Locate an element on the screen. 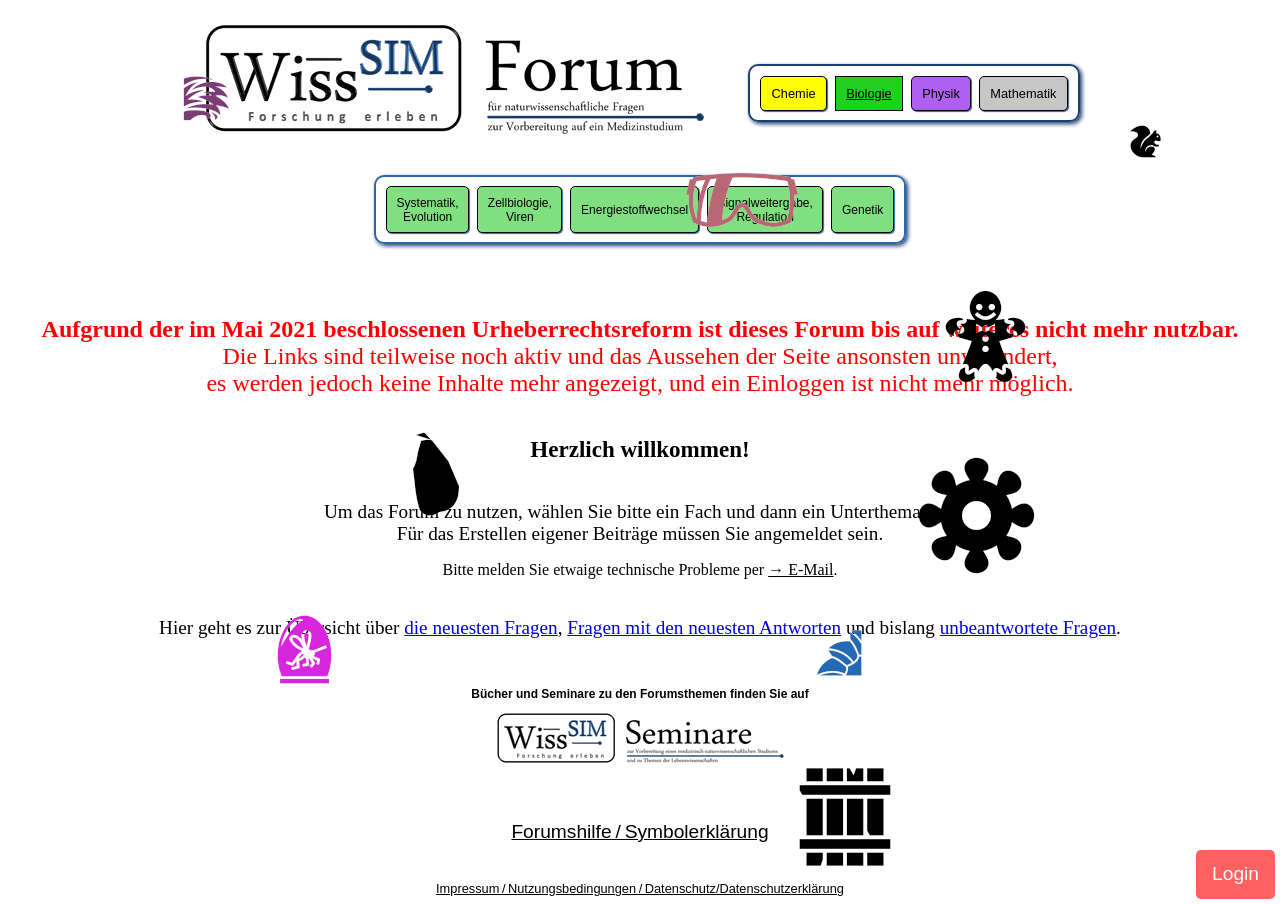 Image resolution: width=1280 pixels, height=904 pixels. select armor or scale pattern for character customization is located at coordinates (838, 652).